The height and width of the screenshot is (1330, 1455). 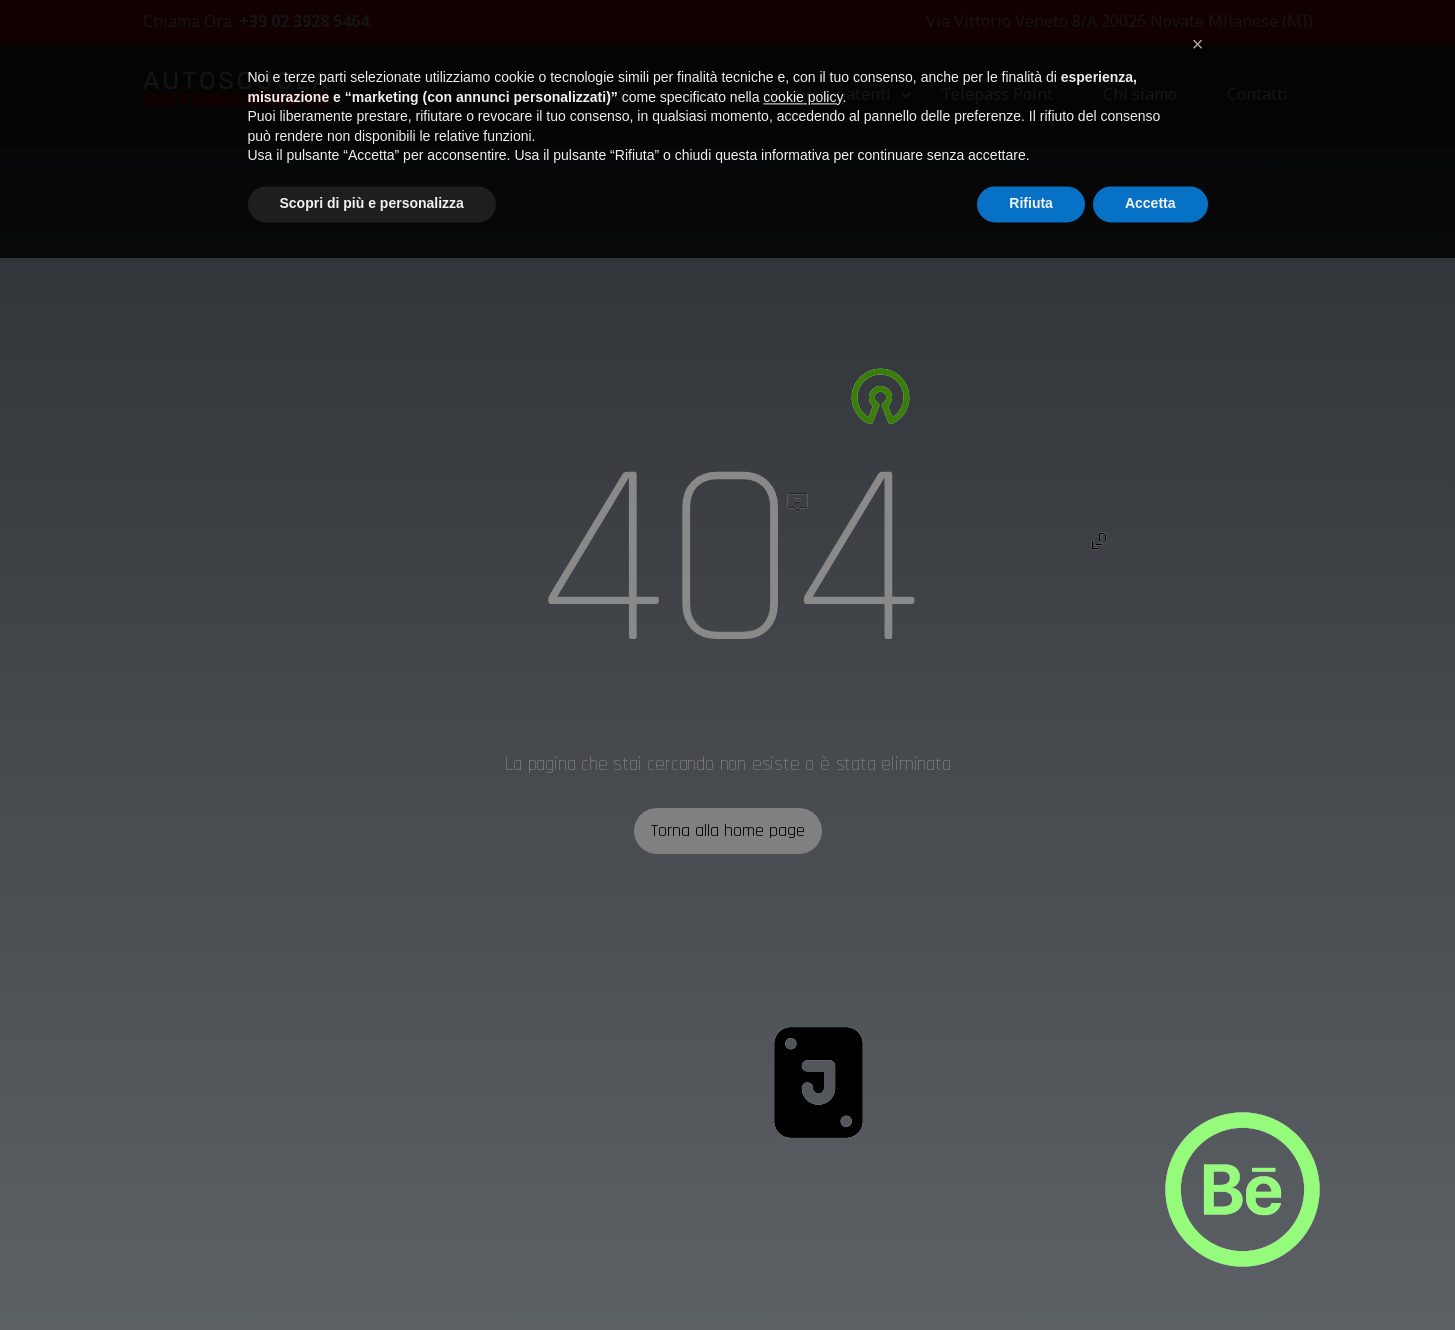 I want to click on open chat or messaging, so click(x=797, y=501).